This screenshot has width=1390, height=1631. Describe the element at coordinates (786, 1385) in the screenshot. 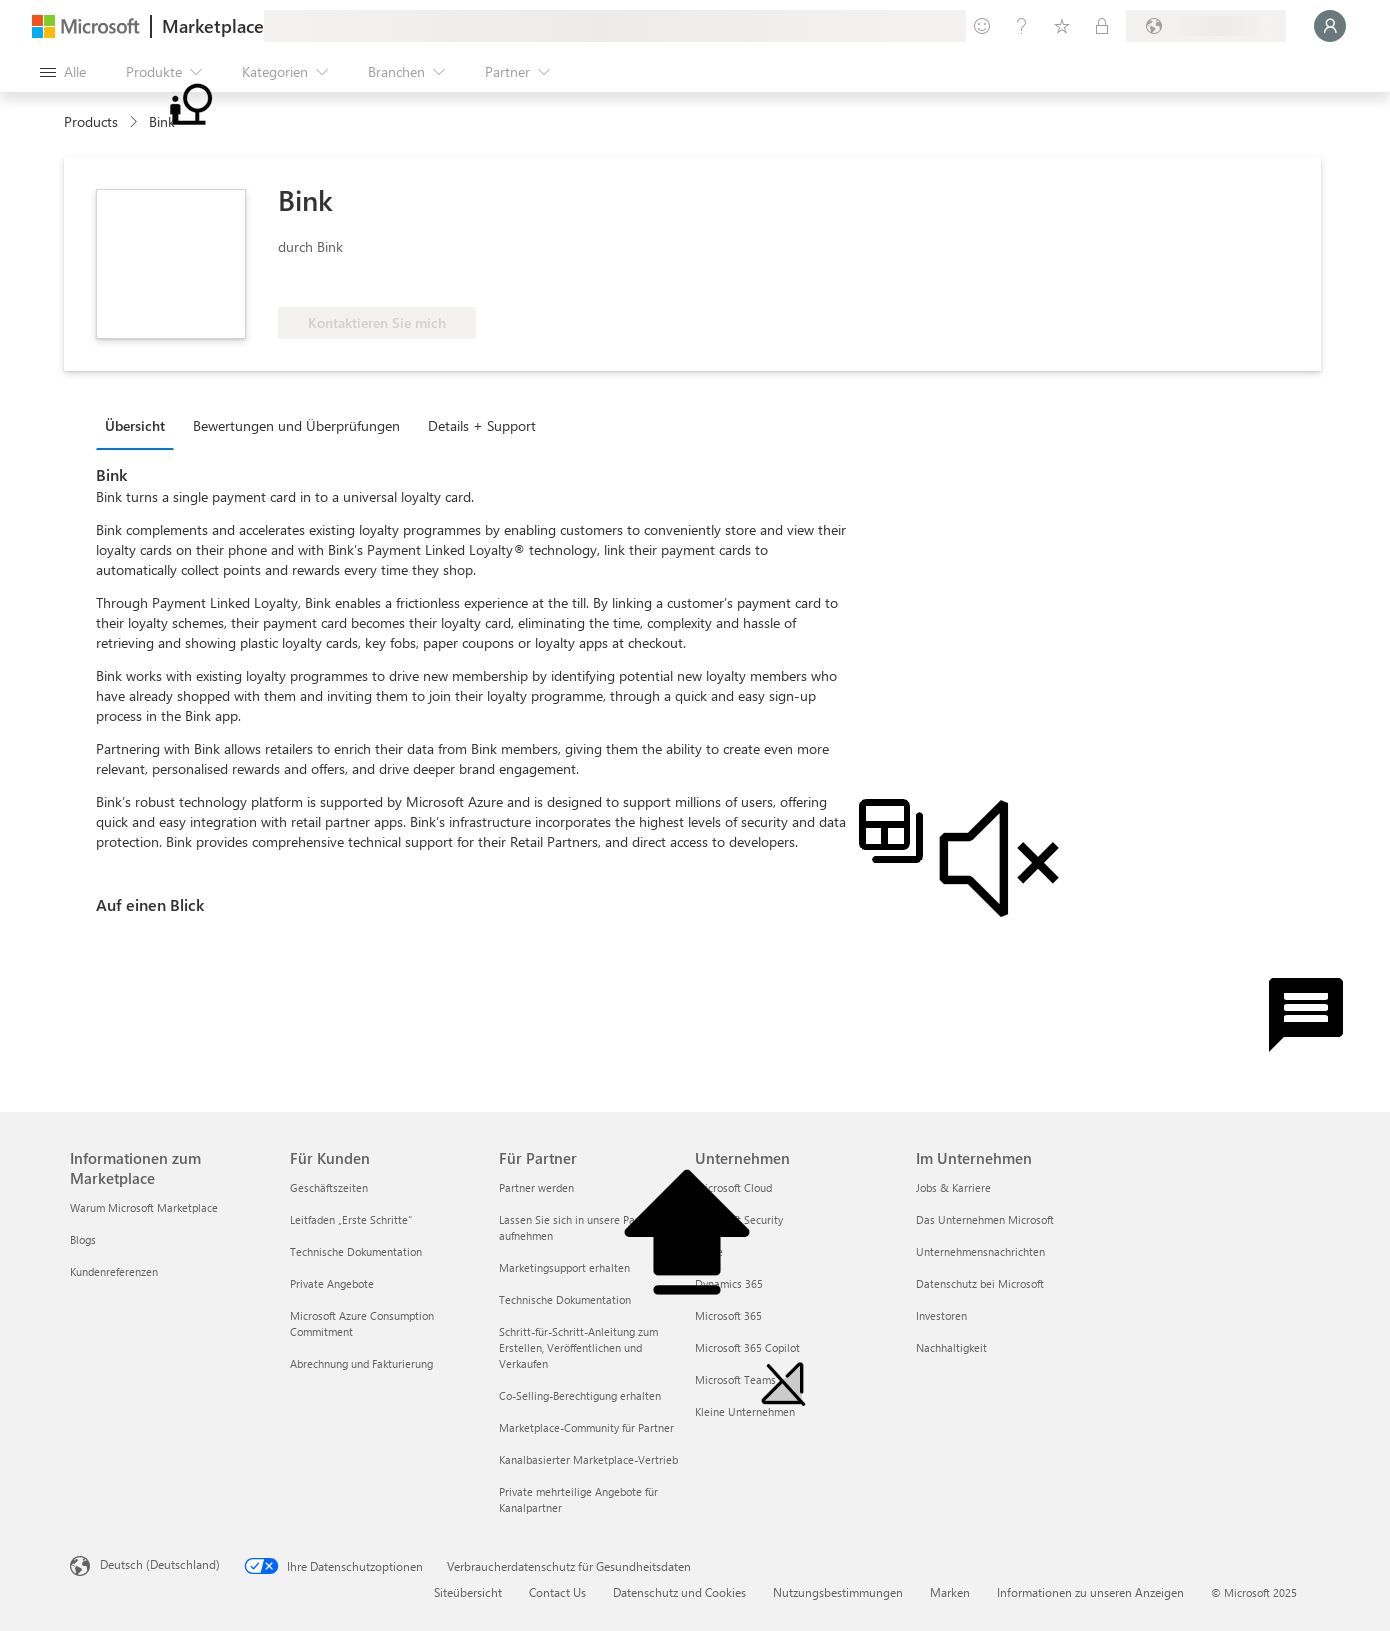

I see `no cellular signal available` at that location.